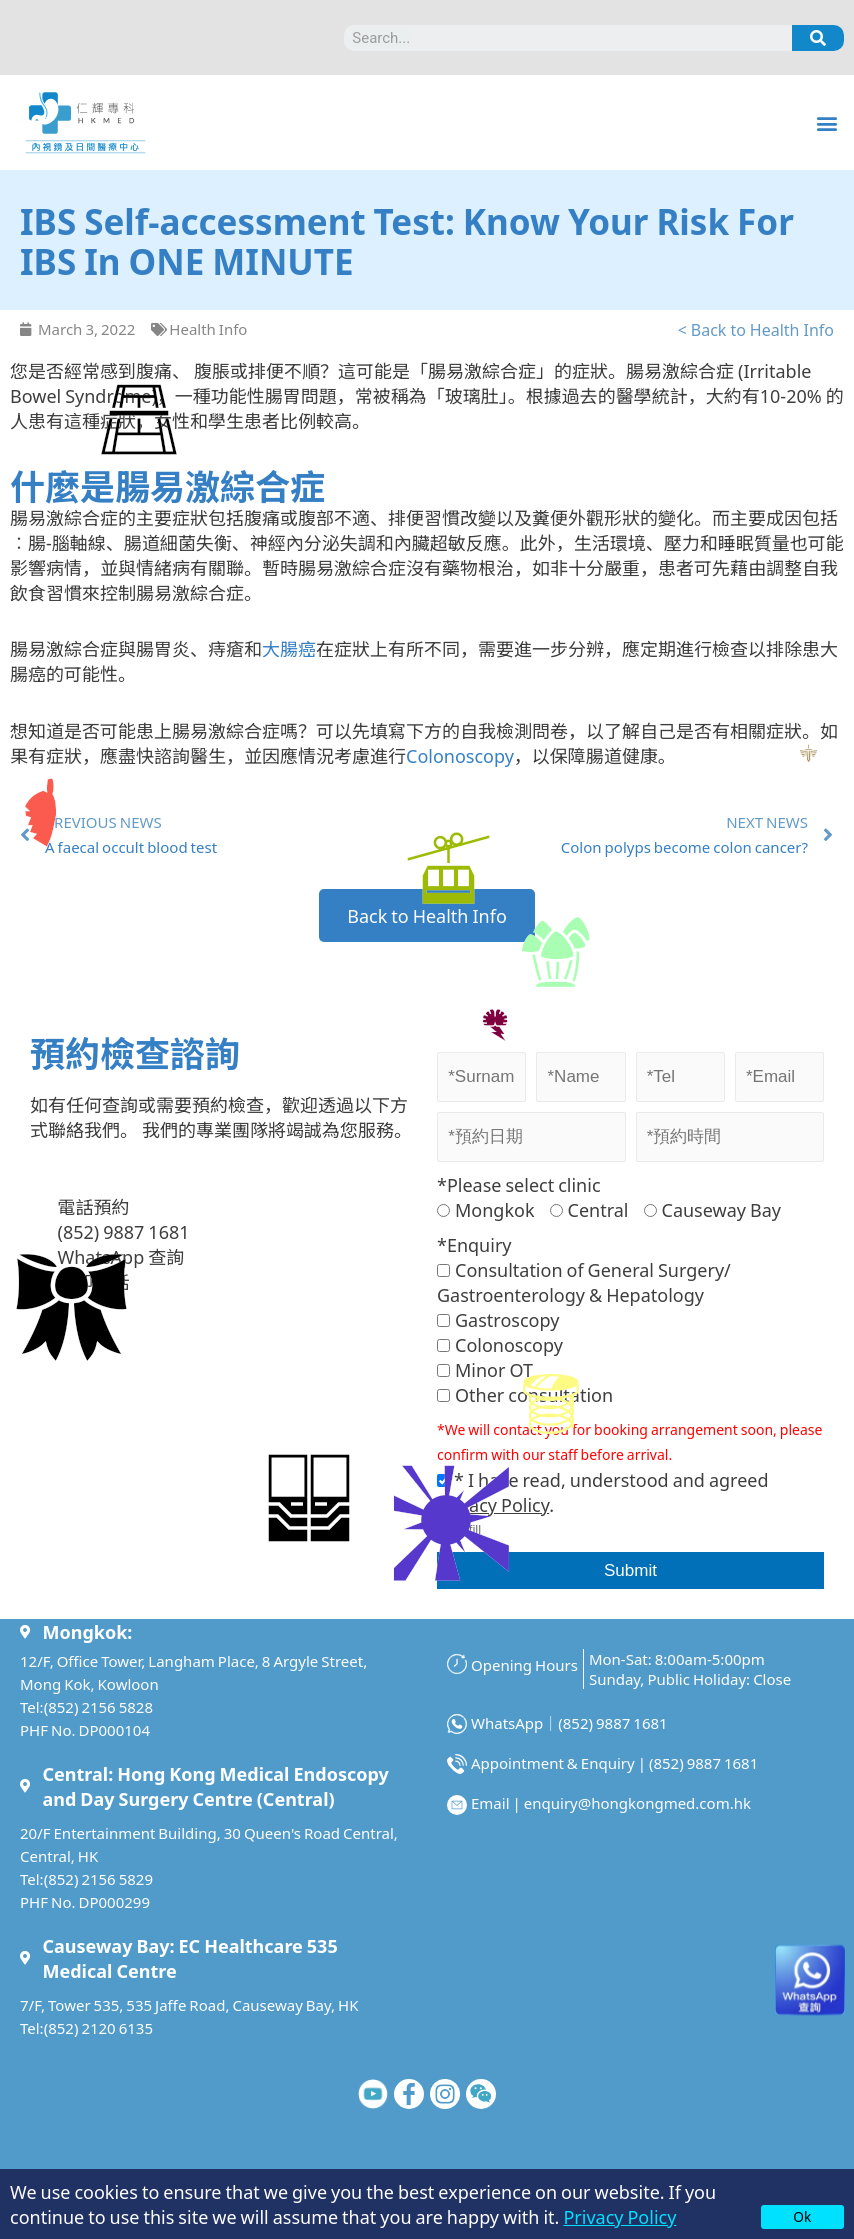 The image size is (854, 2239). What do you see at coordinates (71, 1307) in the screenshot?
I see `add a decorative bow or ribbon to gift wrapping` at bounding box center [71, 1307].